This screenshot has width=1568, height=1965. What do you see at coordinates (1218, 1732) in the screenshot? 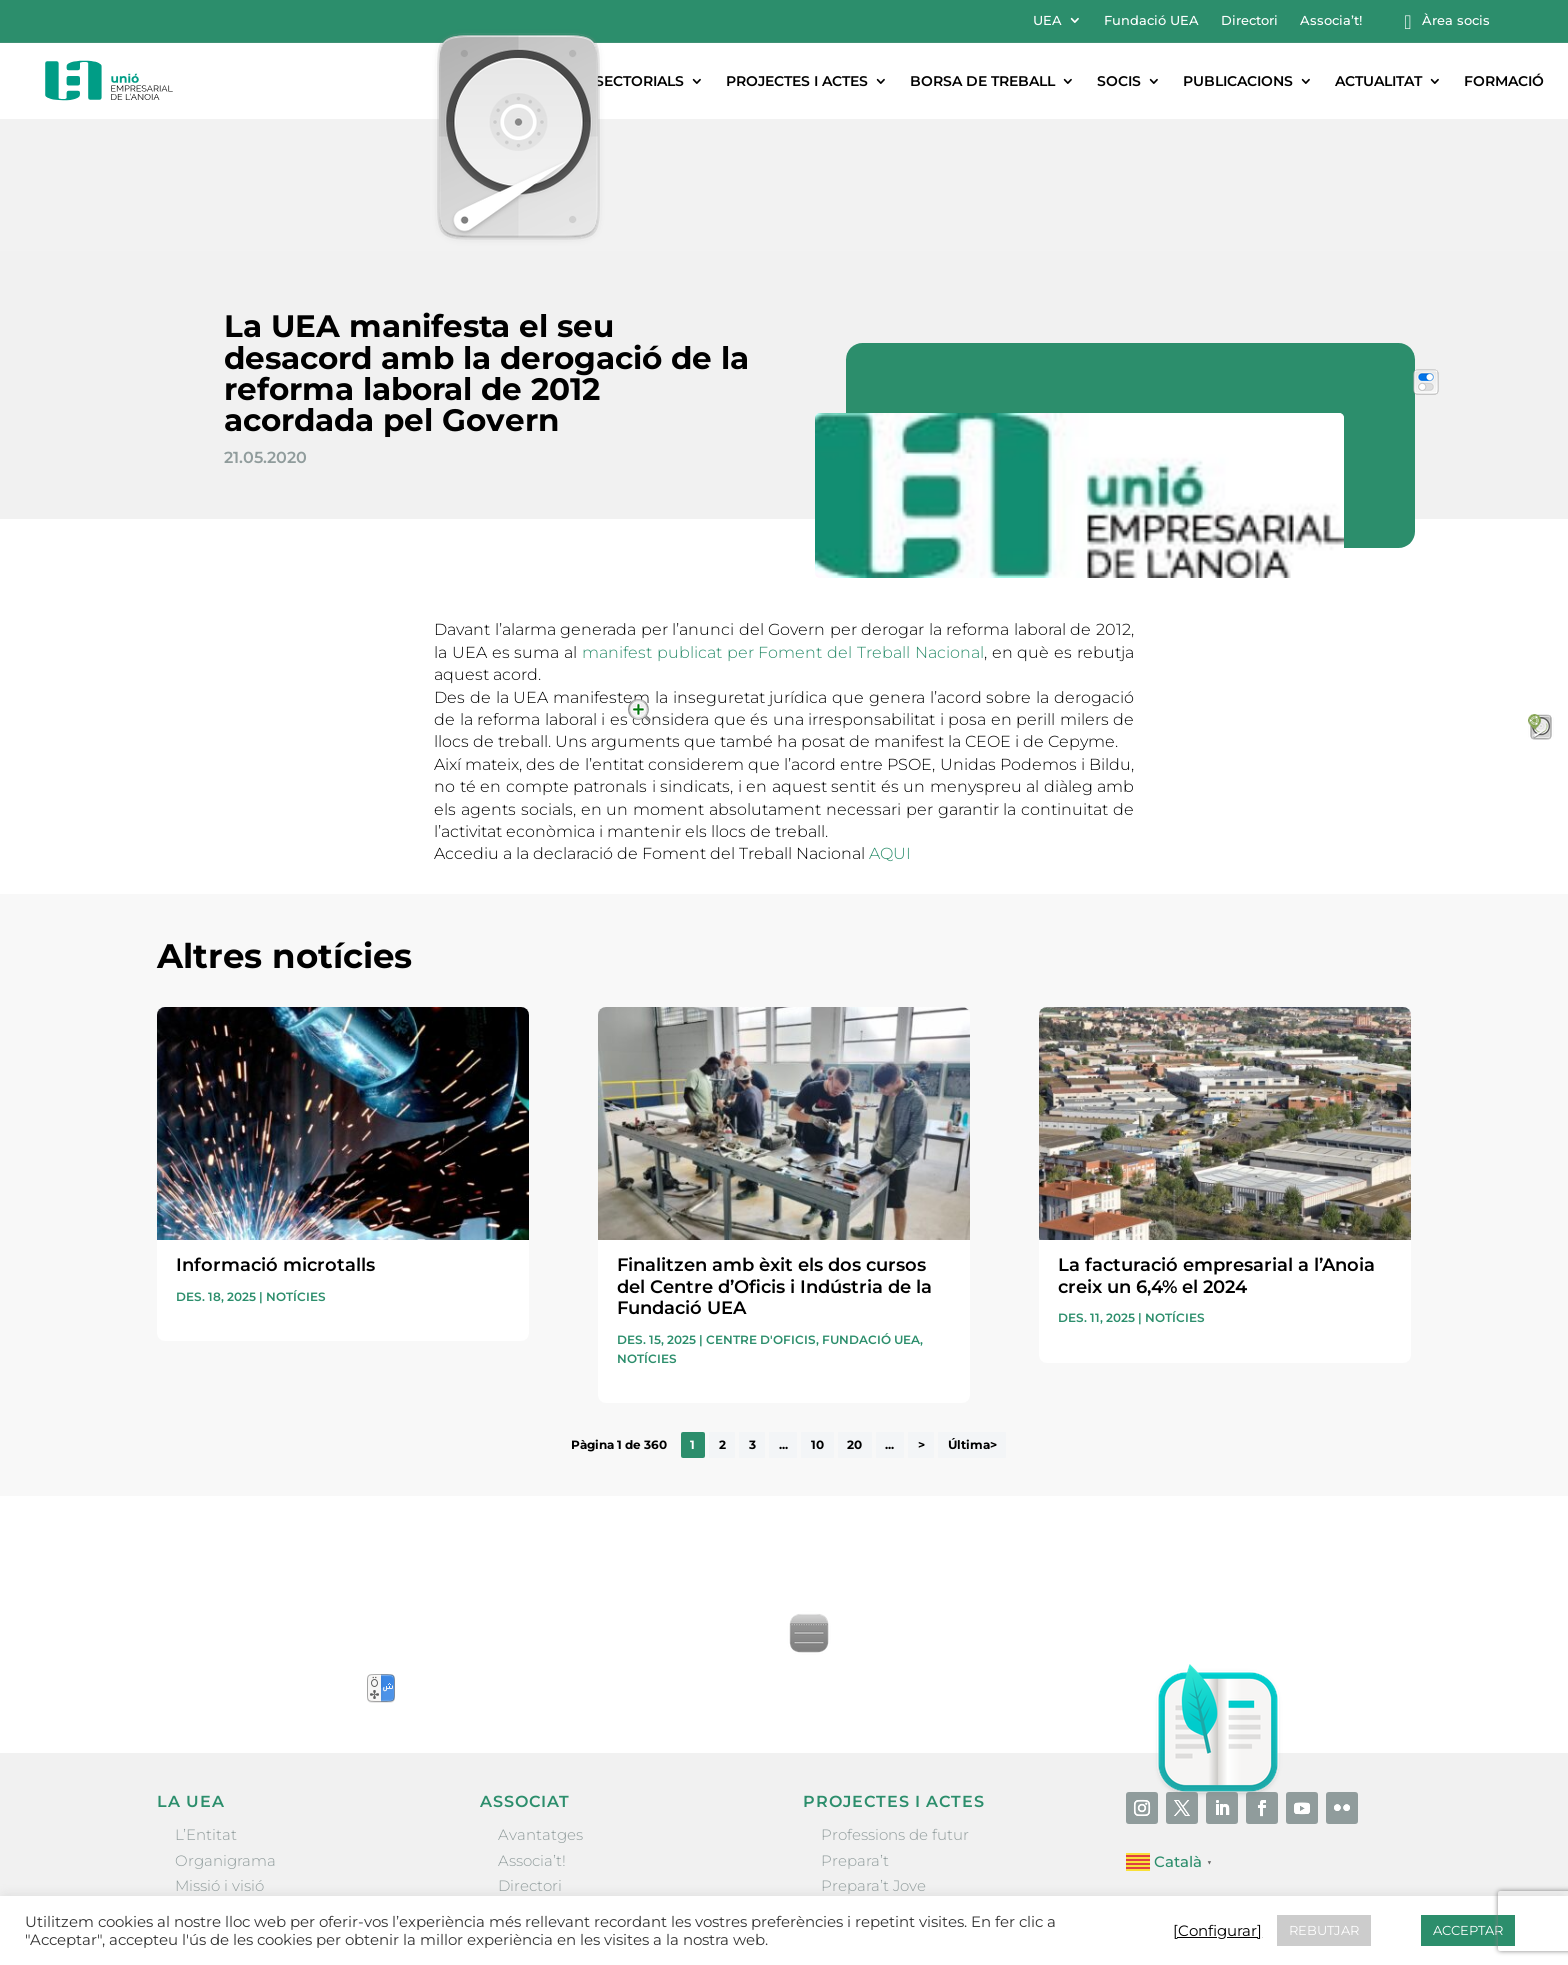
I see `open foliate e-book reader app` at bounding box center [1218, 1732].